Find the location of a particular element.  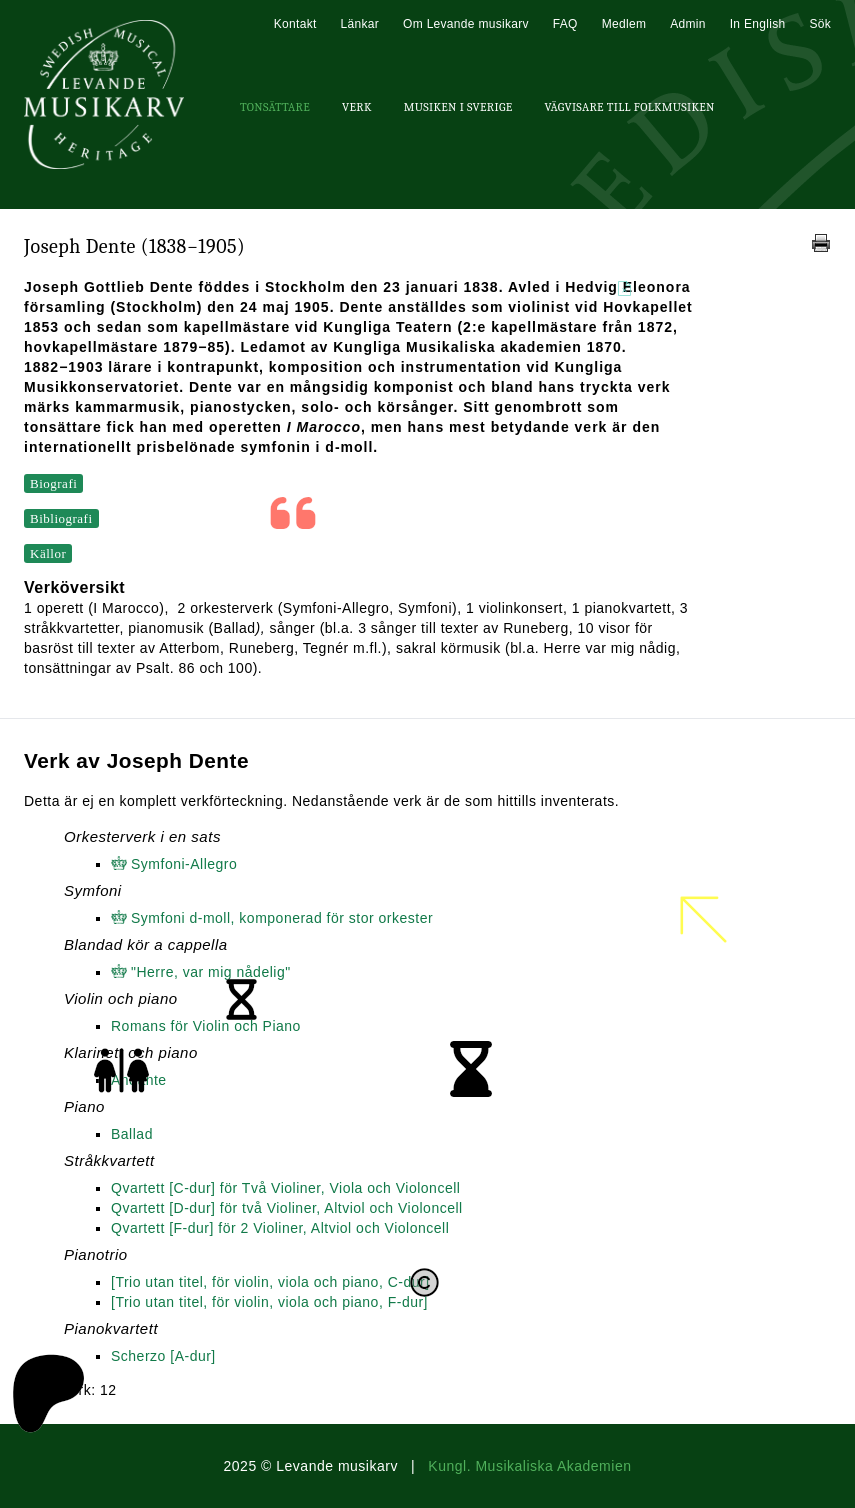

indicates time has expired or countdown complete is located at coordinates (471, 1069).